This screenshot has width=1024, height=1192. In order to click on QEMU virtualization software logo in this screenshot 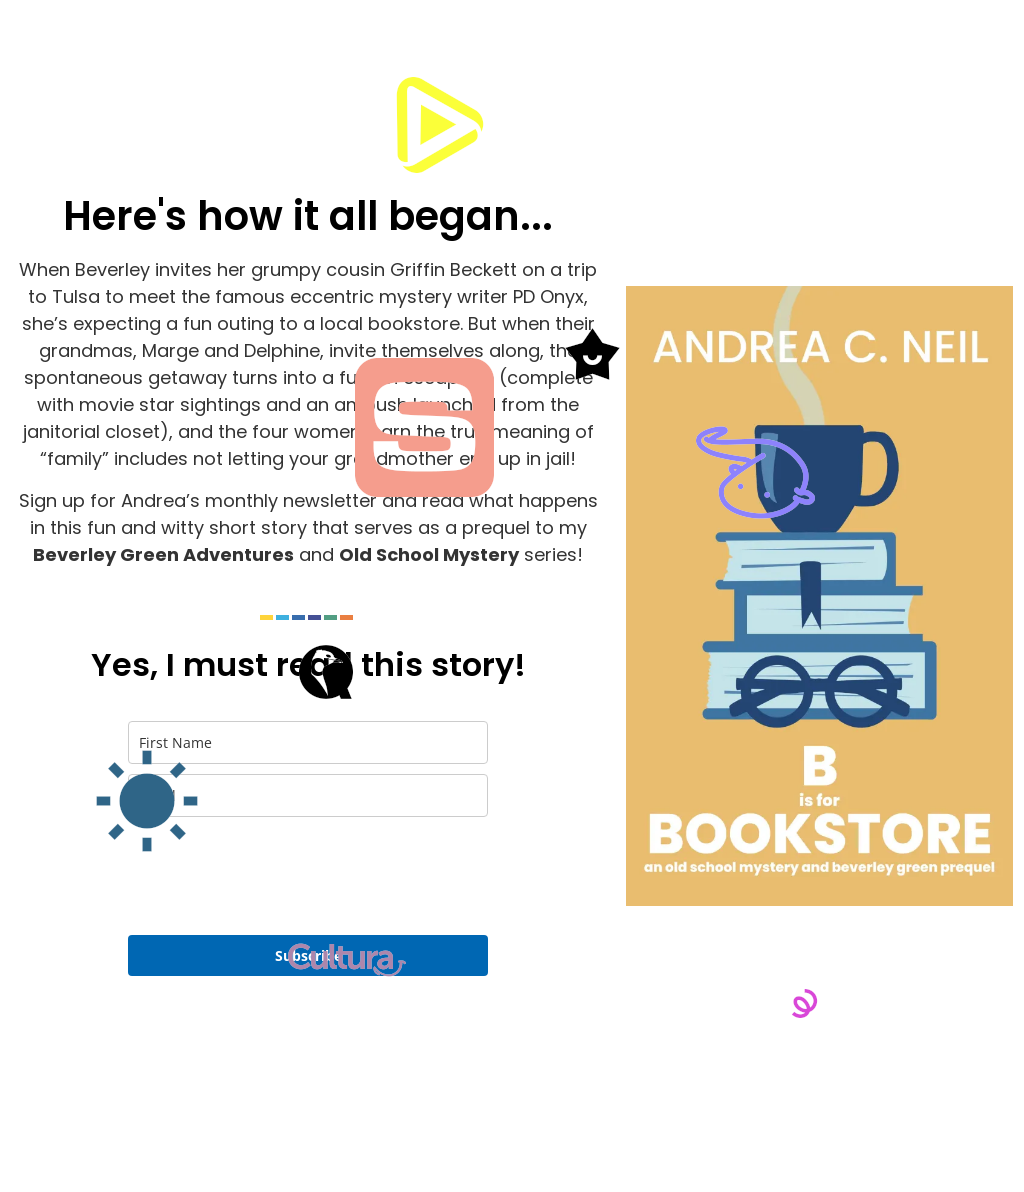, I will do `click(326, 672)`.